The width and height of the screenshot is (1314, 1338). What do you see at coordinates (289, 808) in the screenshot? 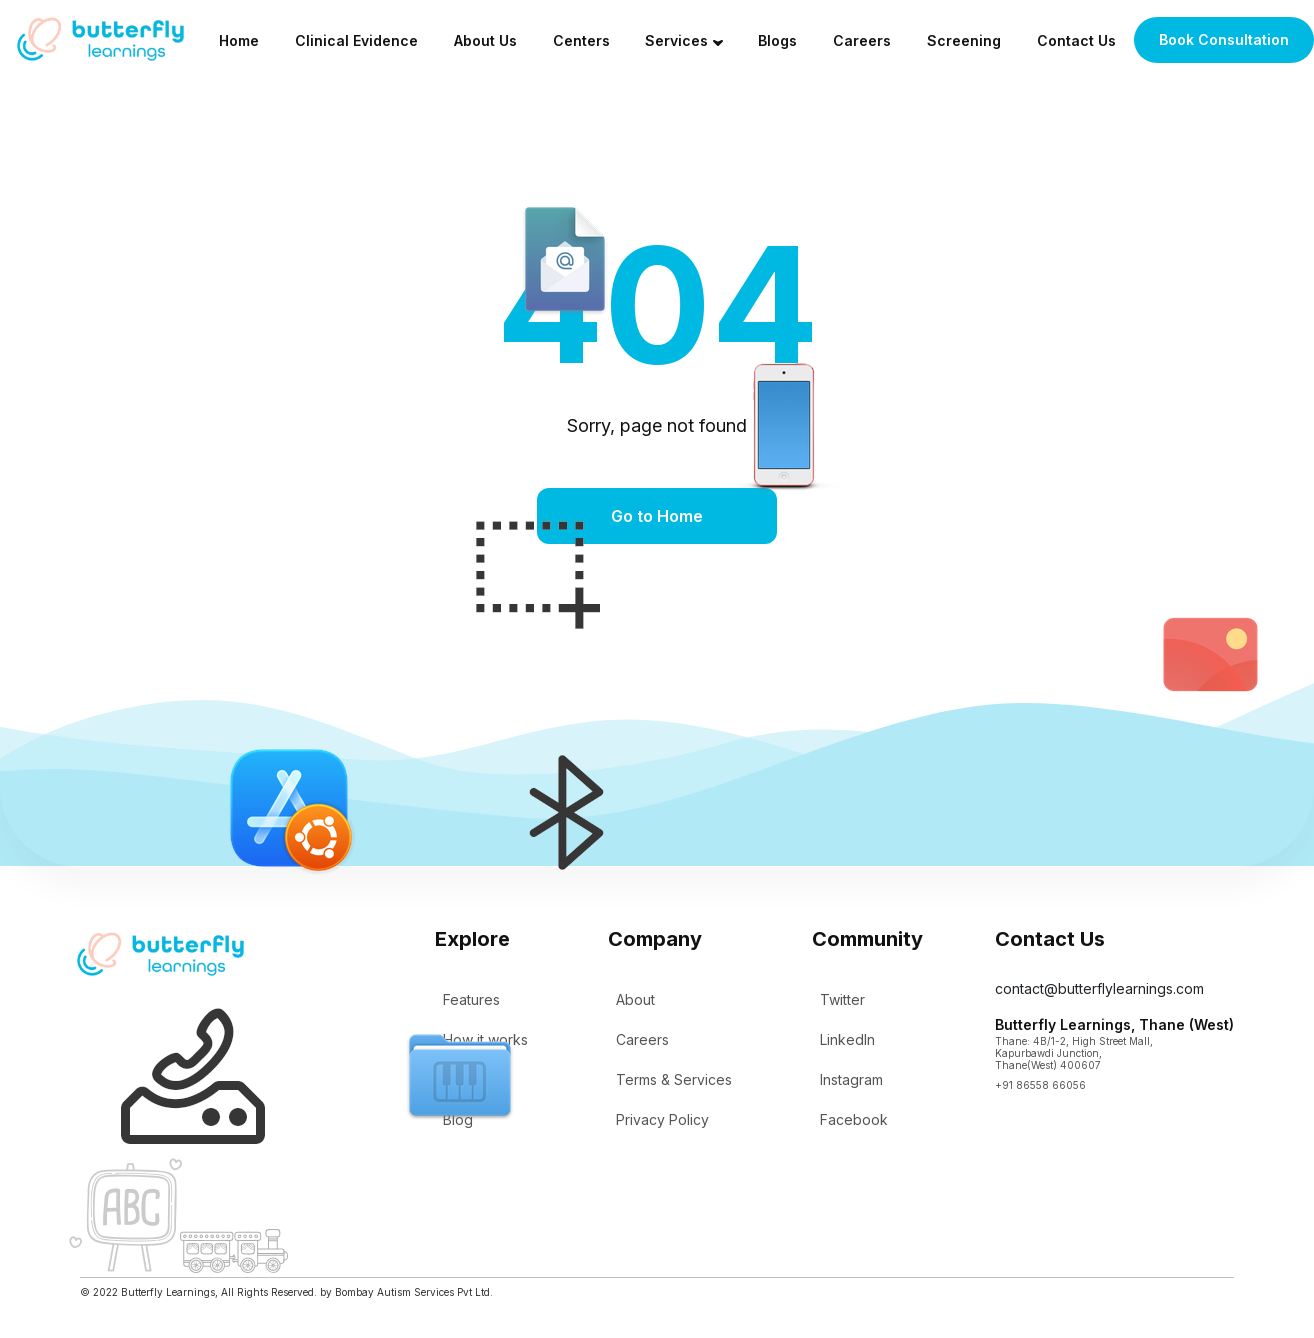
I see `open ubuntu software center` at bounding box center [289, 808].